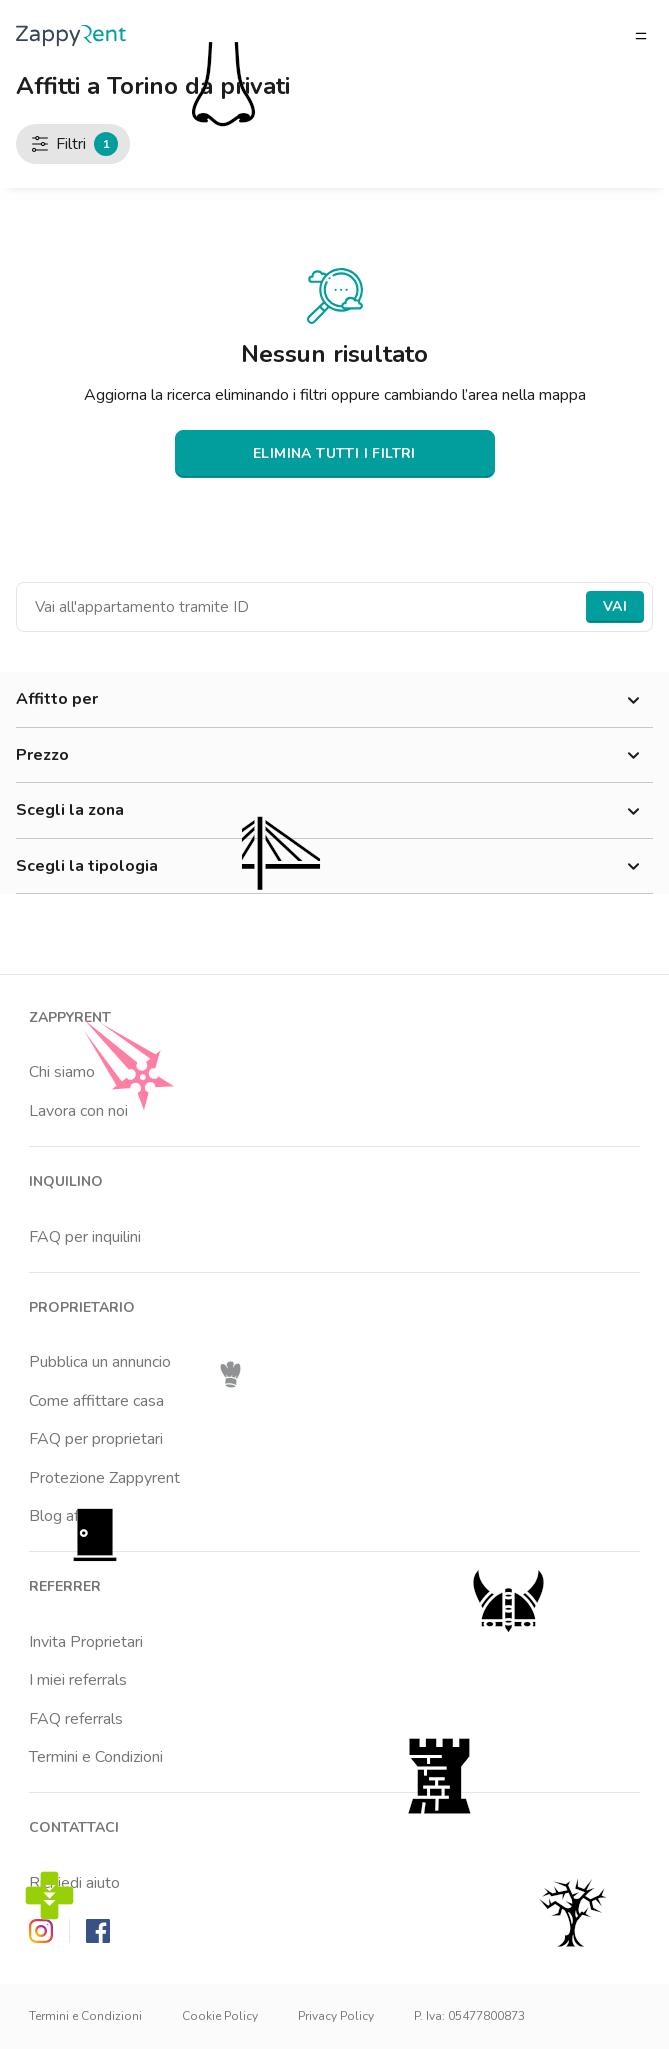 This screenshot has height=2049, width=669. I want to click on attack or throw weapon action, so click(129, 1065).